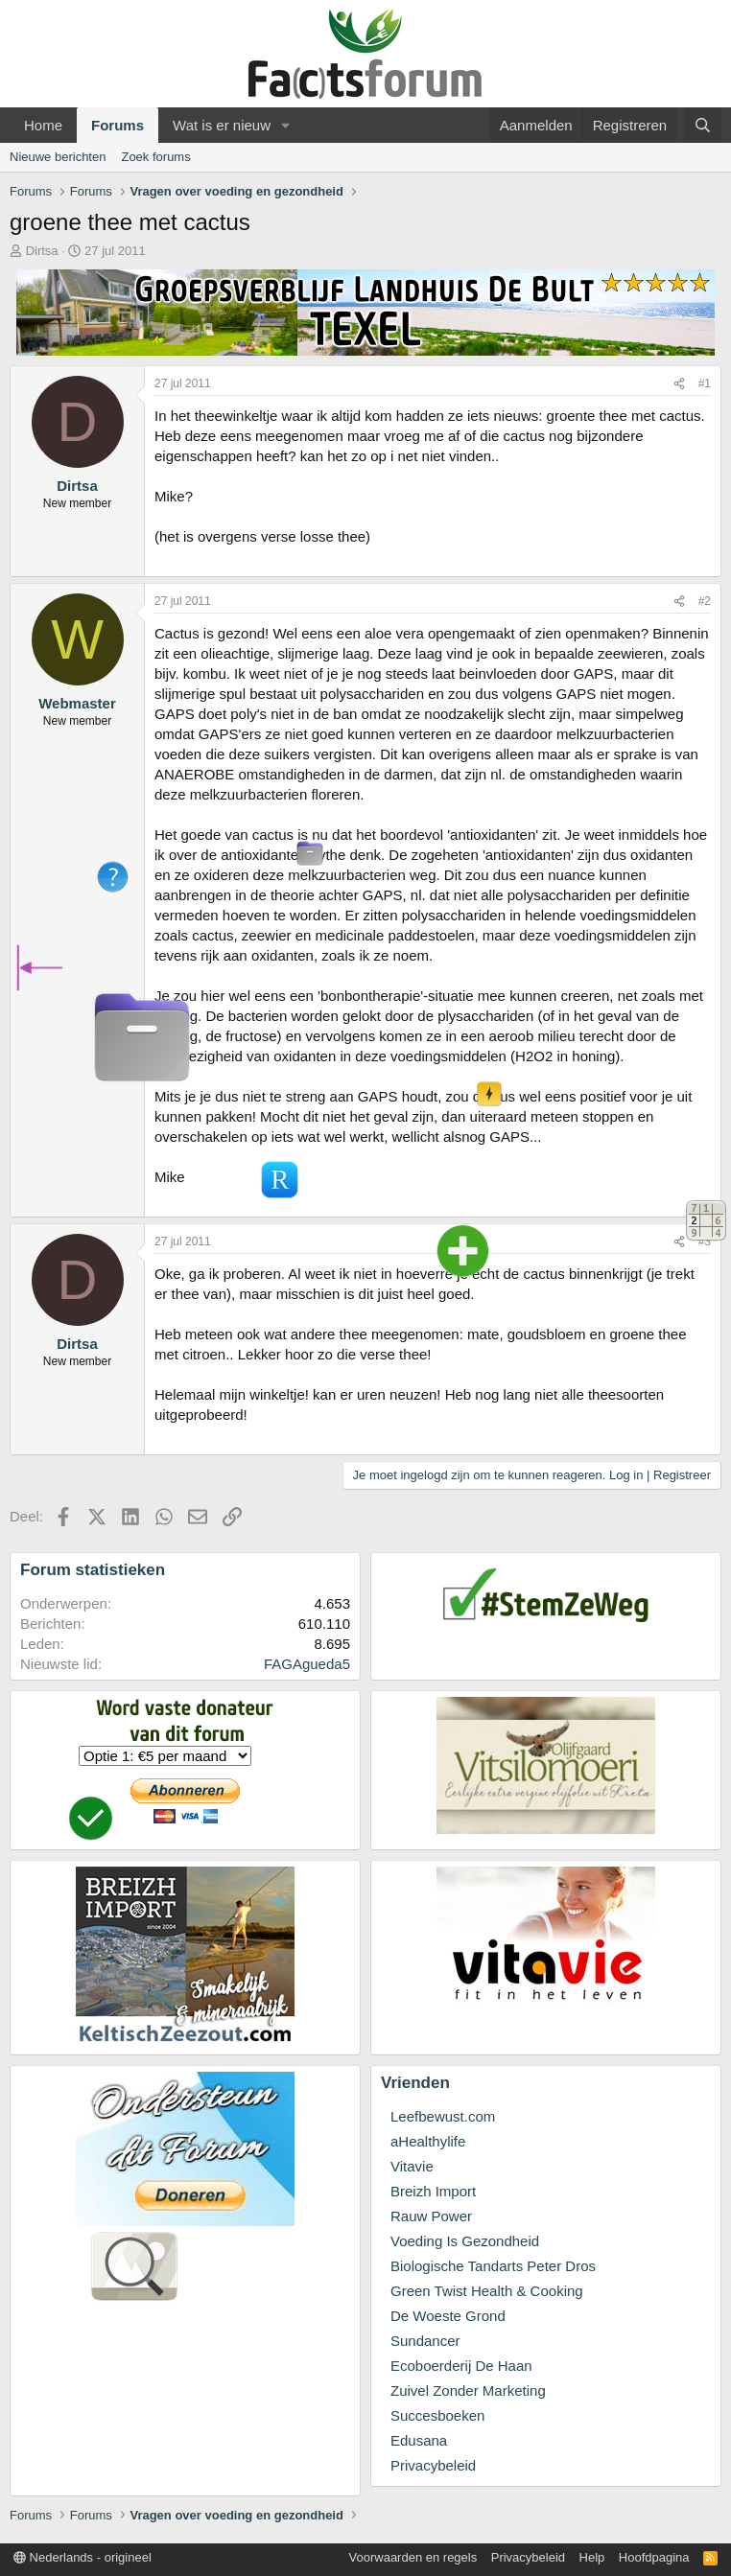 The height and width of the screenshot is (2576, 731). What do you see at coordinates (706, 1220) in the screenshot?
I see `open sudoku puzzle game` at bounding box center [706, 1220].